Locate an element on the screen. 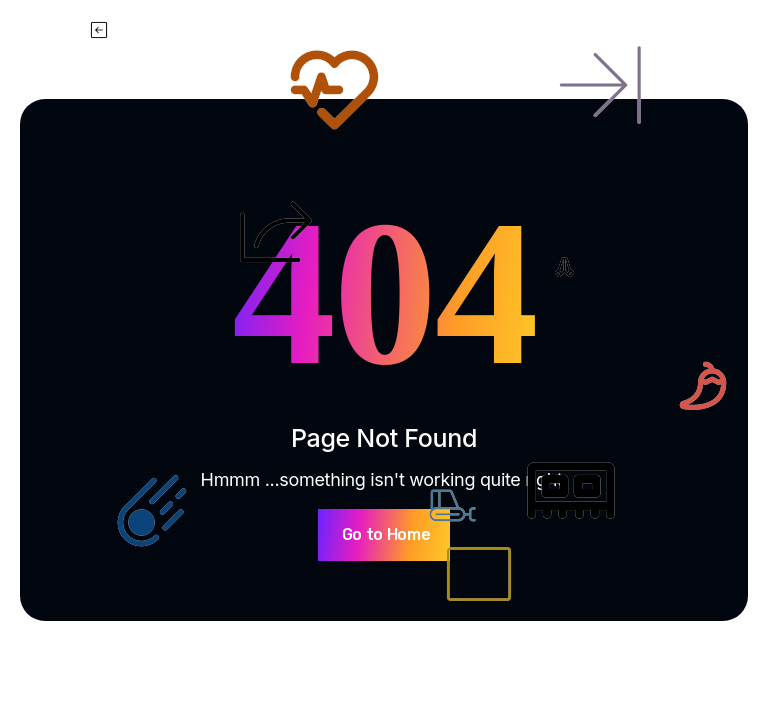 This screenshot has width=768, height=720. go to end or last item is located at coordinates (602, 85).